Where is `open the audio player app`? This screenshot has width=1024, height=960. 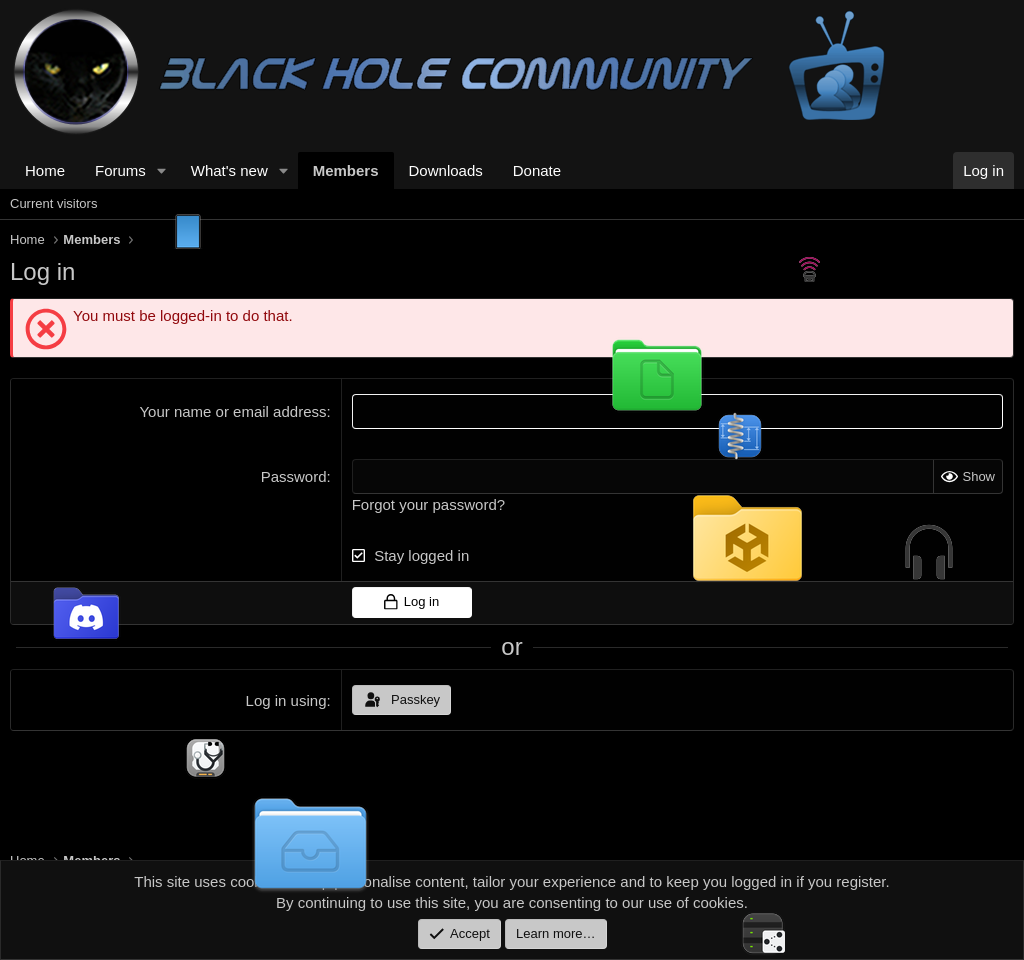
open the audio player app is located at coordinates (929, 552).